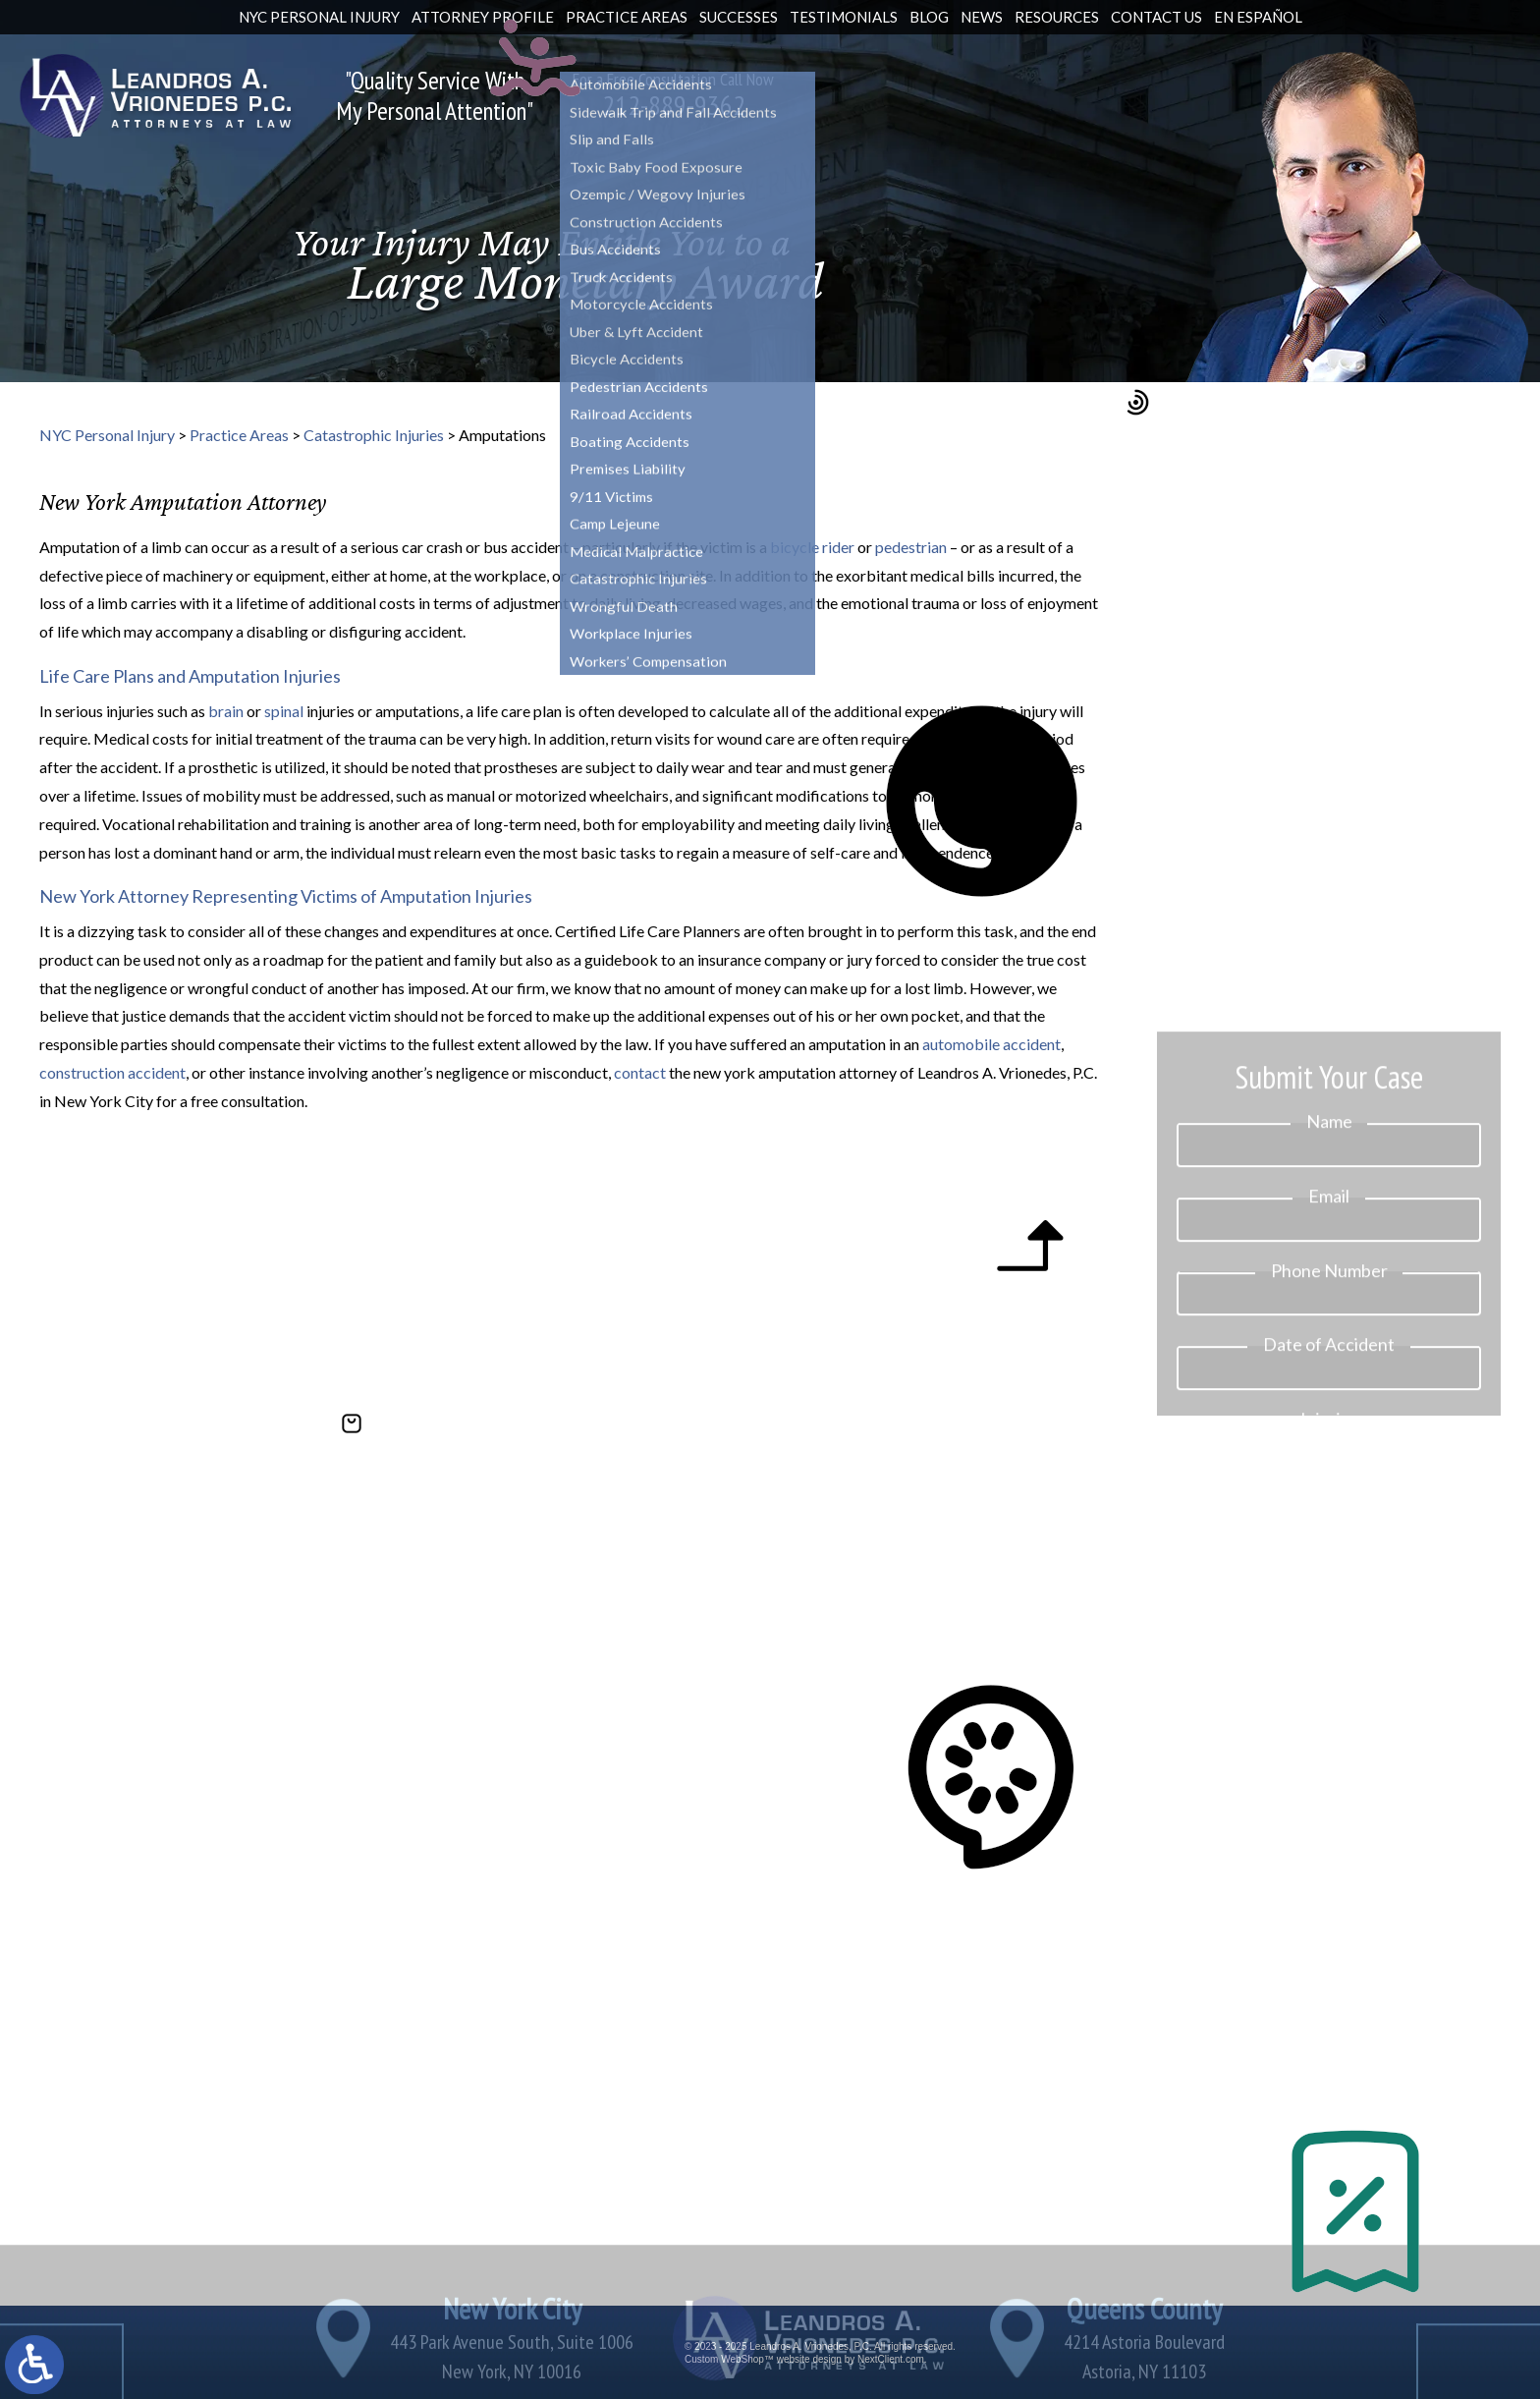 This screenshot has width=1540, height=2399. I want to click on cucumber testing framework logo, so click(991, 1777).